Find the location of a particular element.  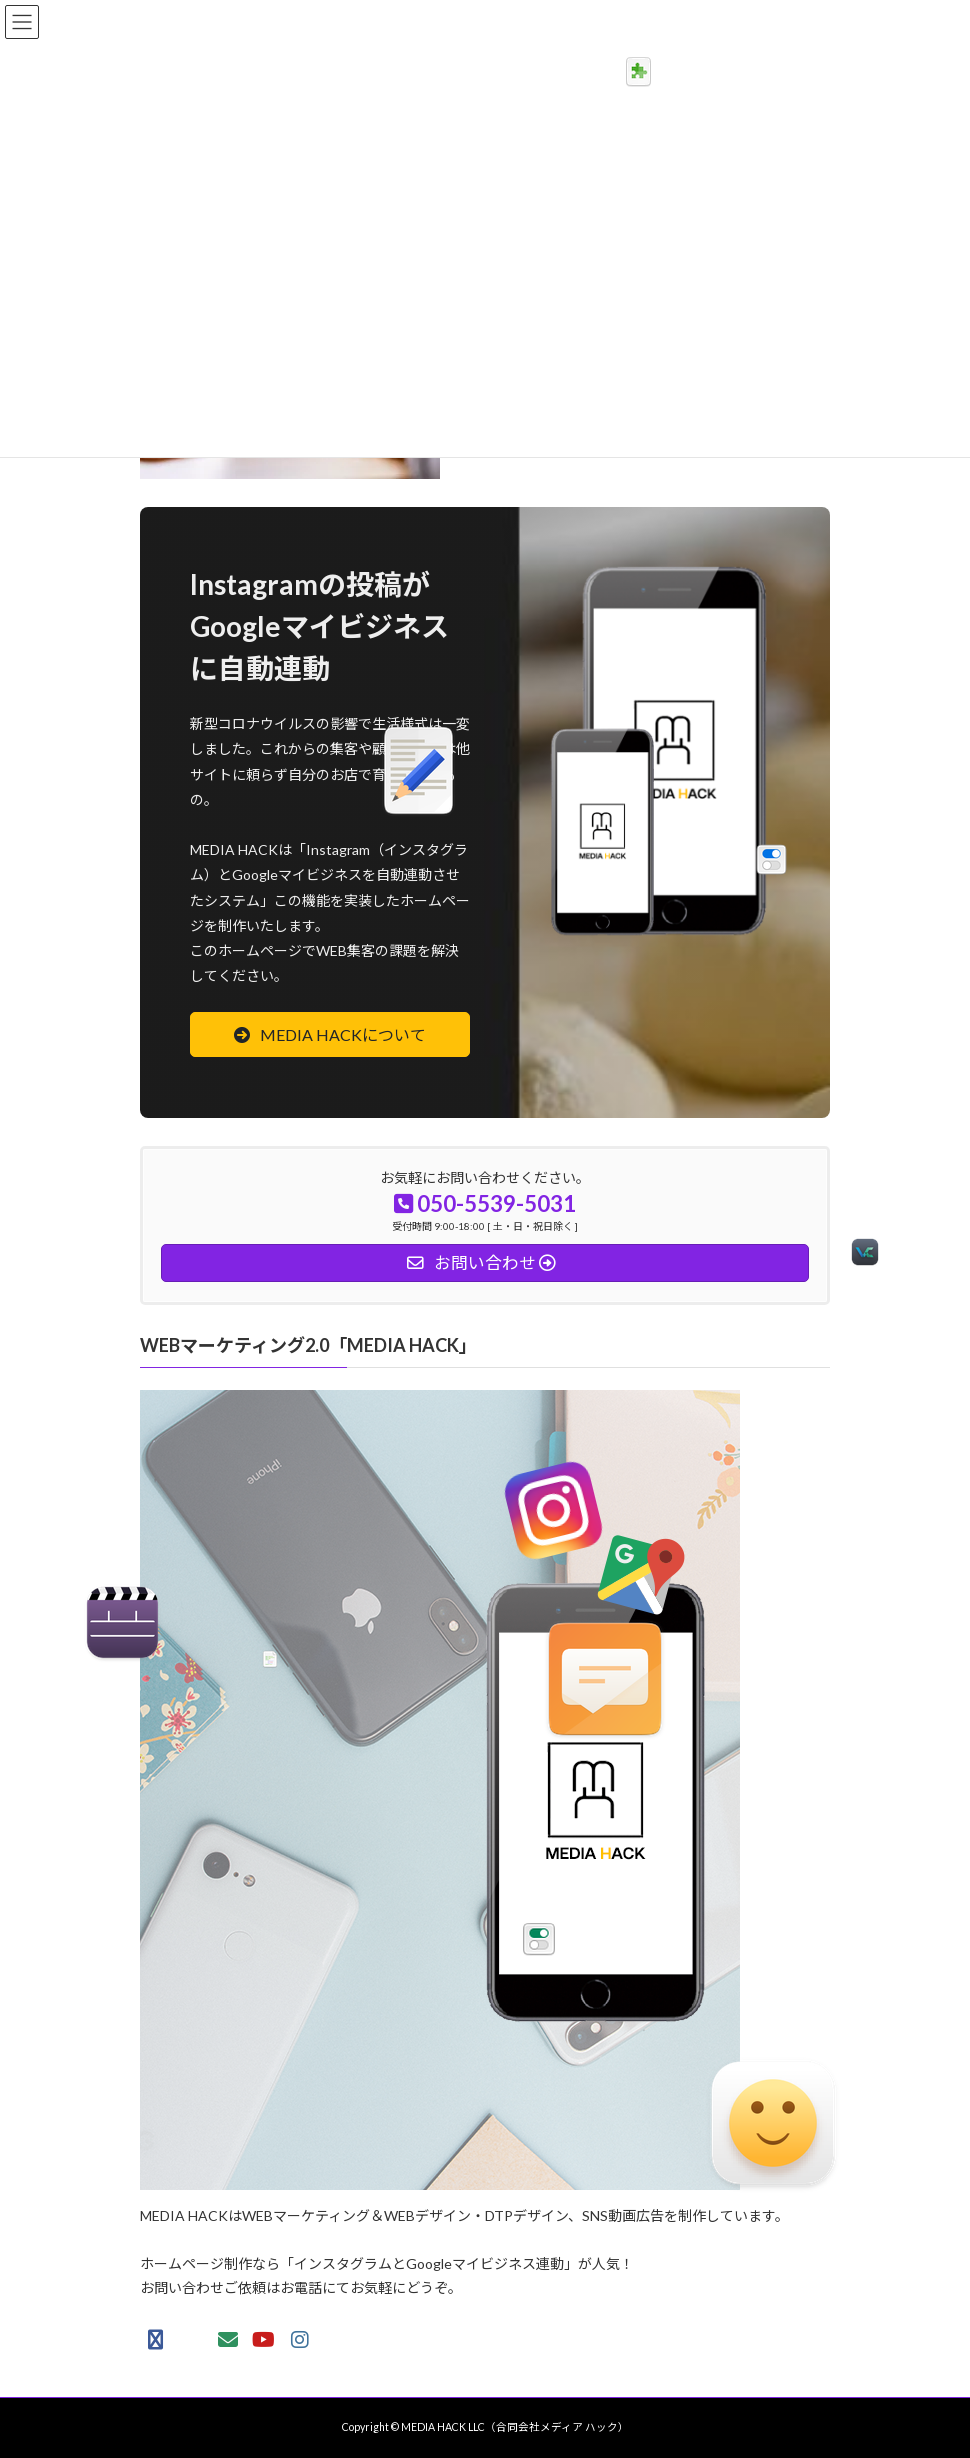

customize emoji and emoticon preferences is located at coordinates (773, 2123).